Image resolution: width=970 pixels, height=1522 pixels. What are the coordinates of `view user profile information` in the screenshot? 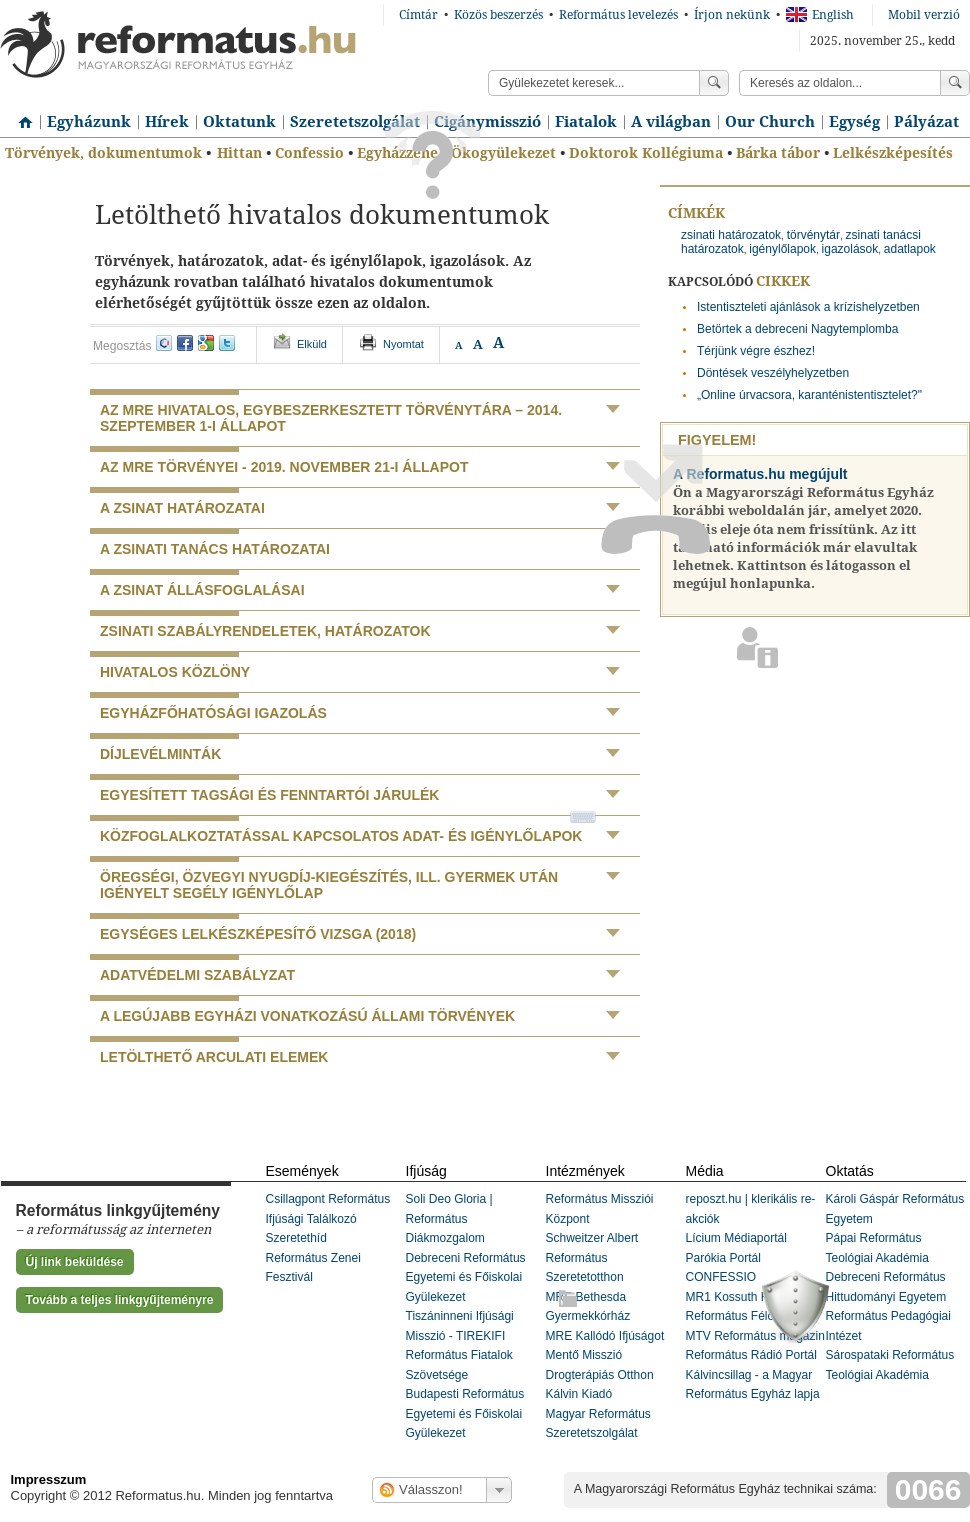 It's located at (757, 647).